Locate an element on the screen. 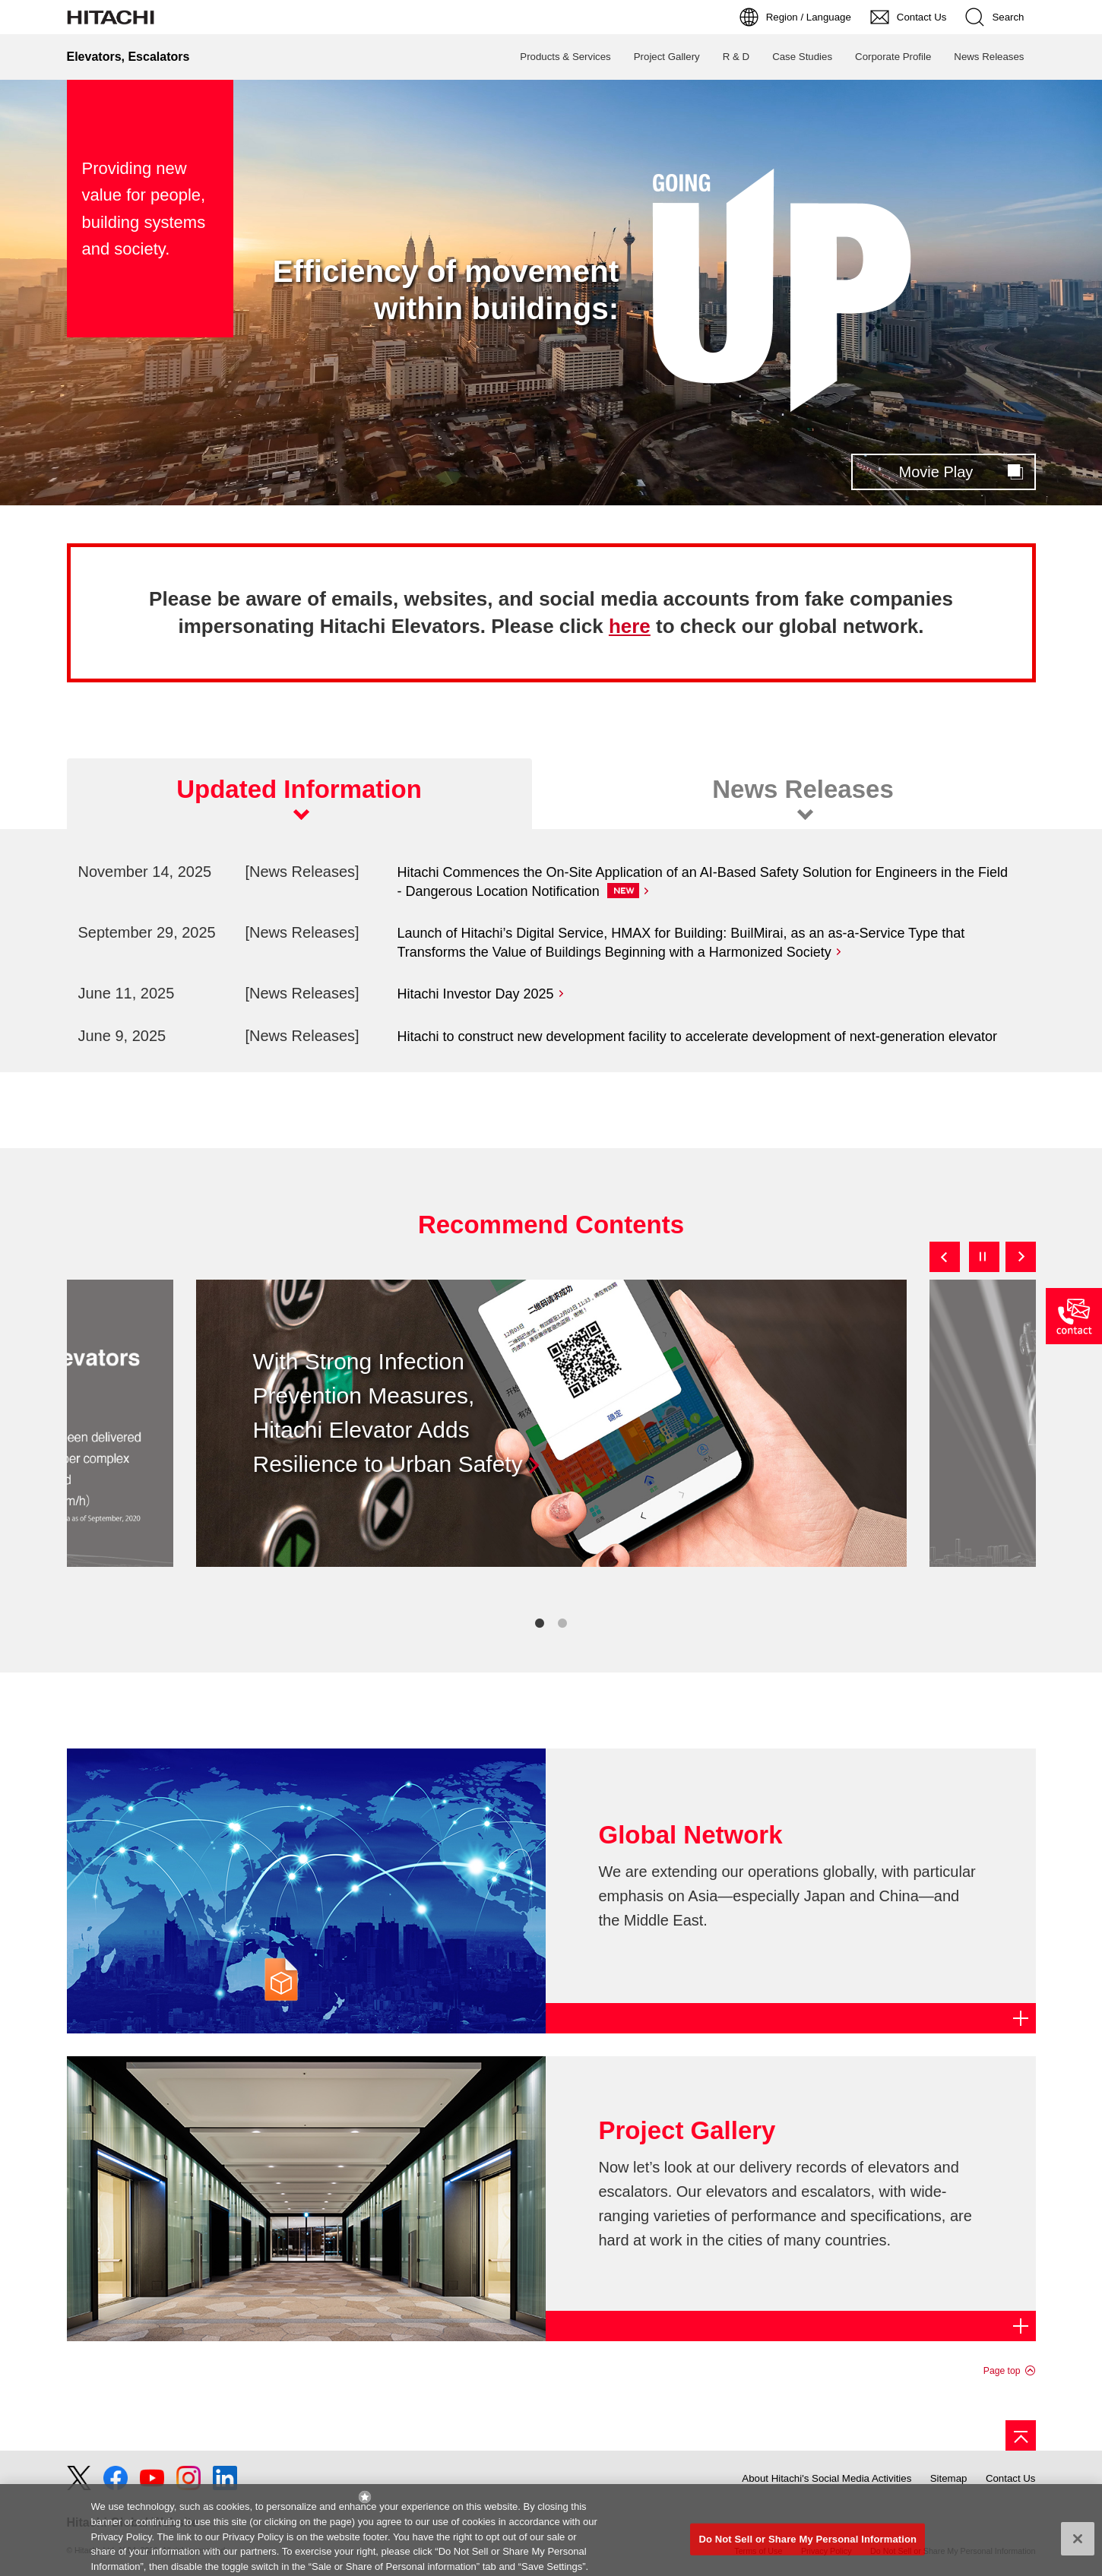  indicates an unrated item is located at coordinates (365, 2497).